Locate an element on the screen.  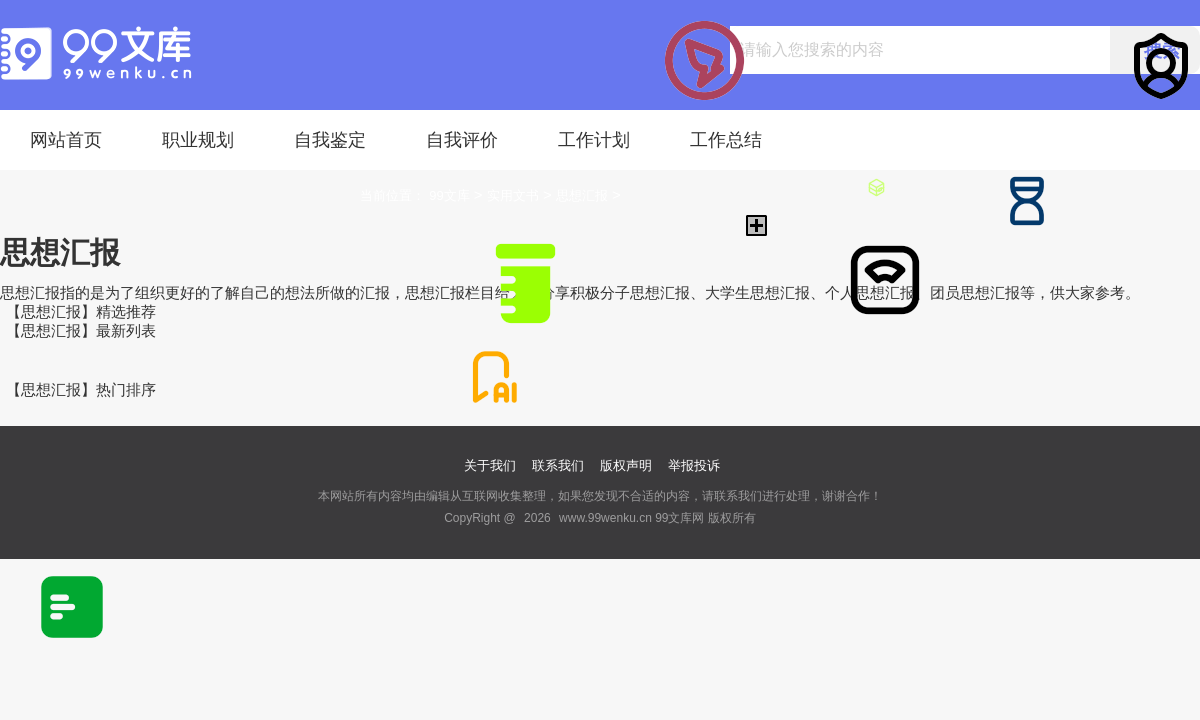
align content to the left, vertically centered is located at coordinates (72, 607).